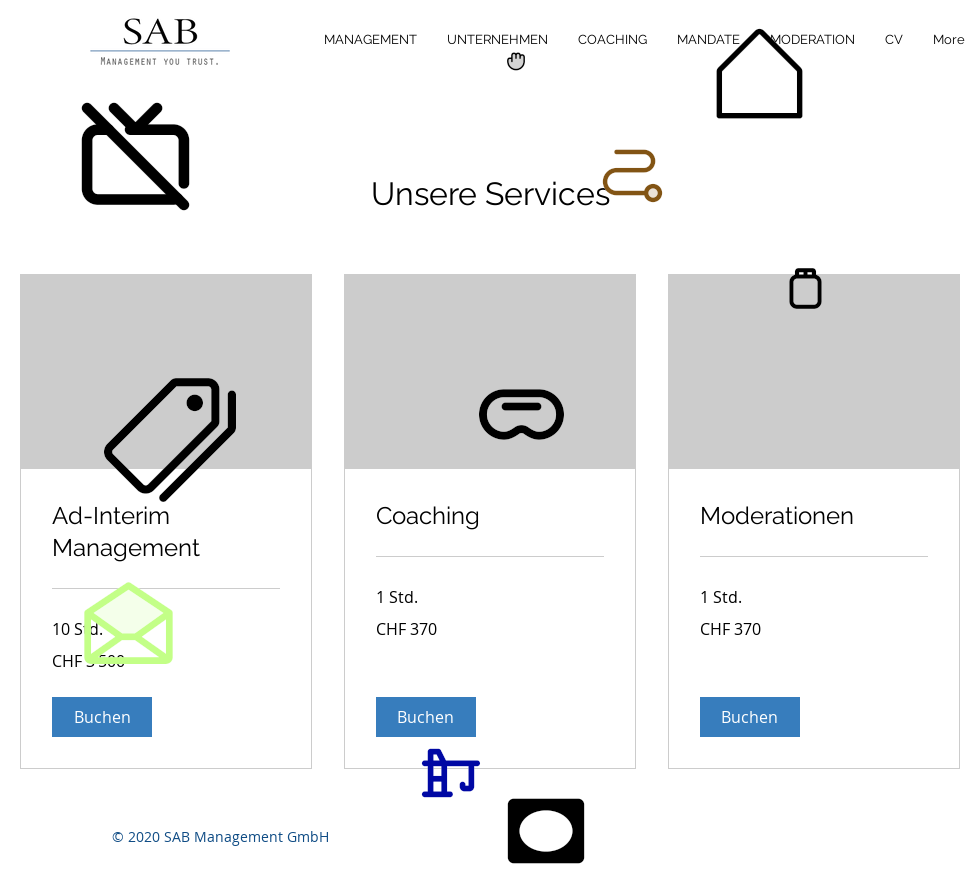 The image size is (980, 883). Describe the element at coordinates (521, 414) in the screenshot. I see `access virtual reality or immersive mode` at that location.